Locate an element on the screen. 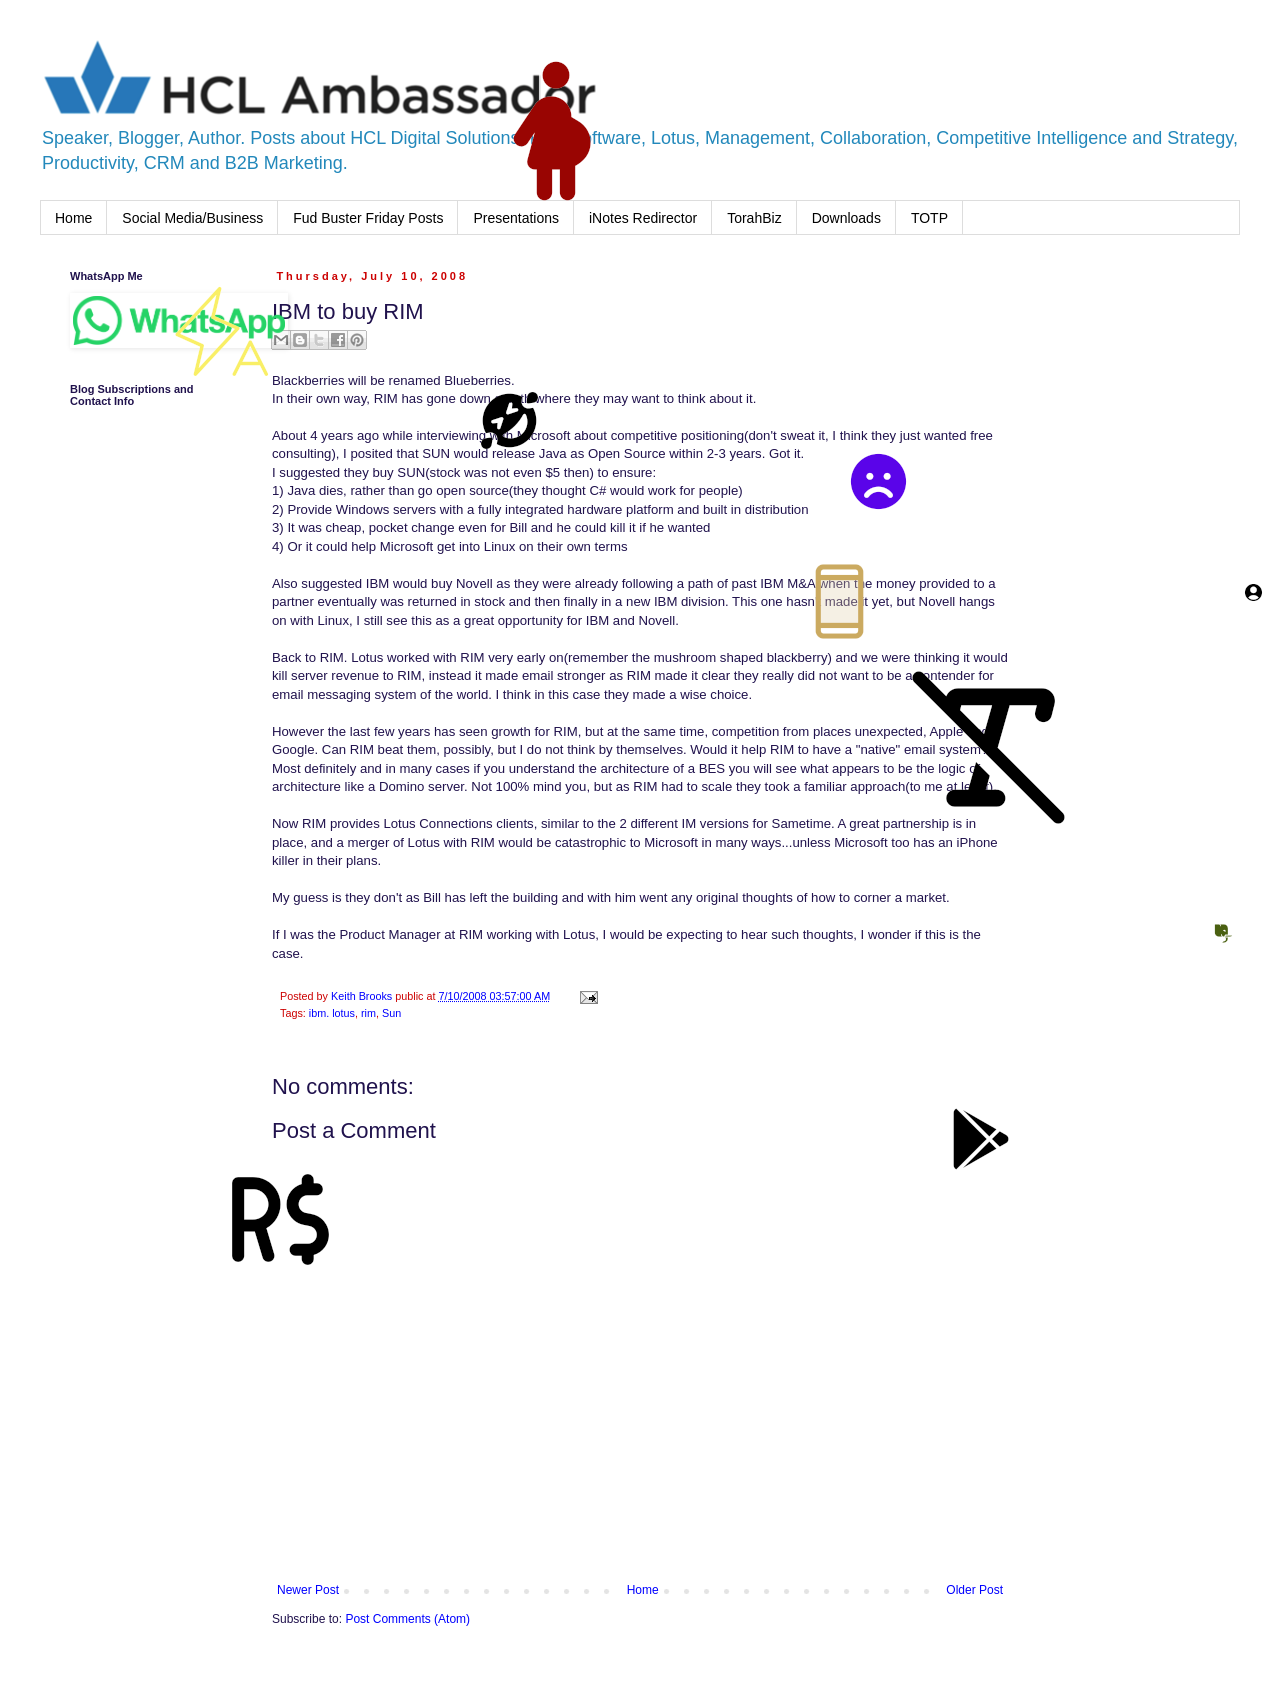 Image resolution: width=1280 pixels, height=1703 pixels. indicates pregnancy-related content or services is located at coordinates (556, 131).